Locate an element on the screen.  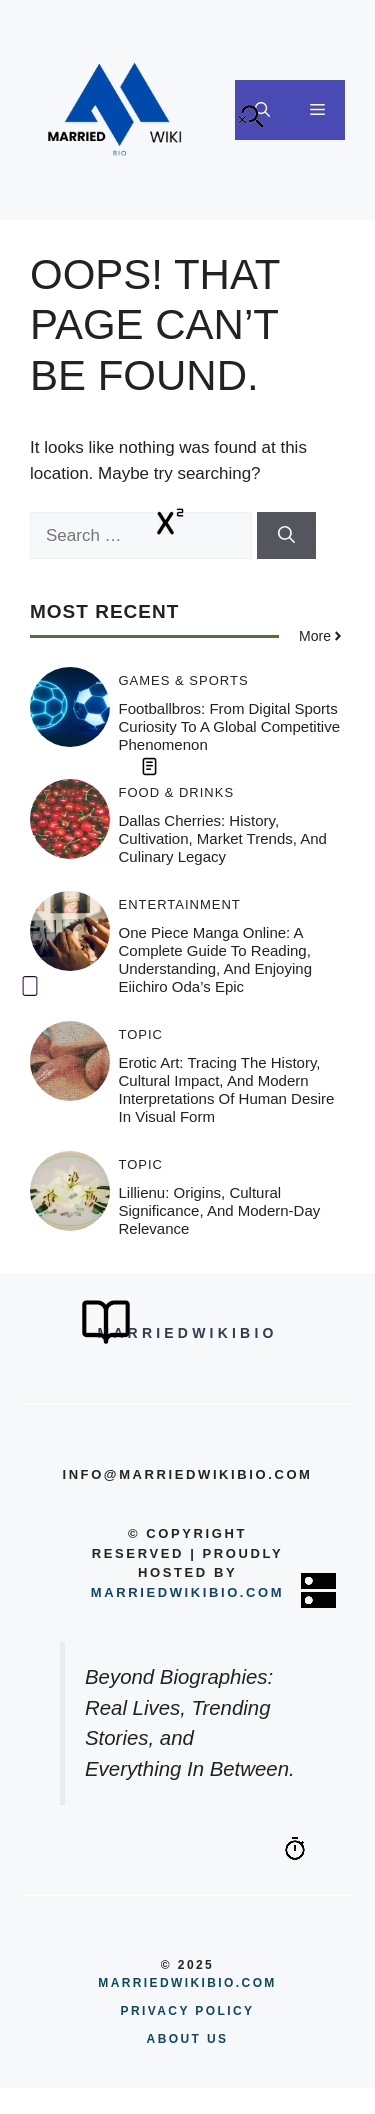
access server or DNS settings is located at coordinates (318, 1590).